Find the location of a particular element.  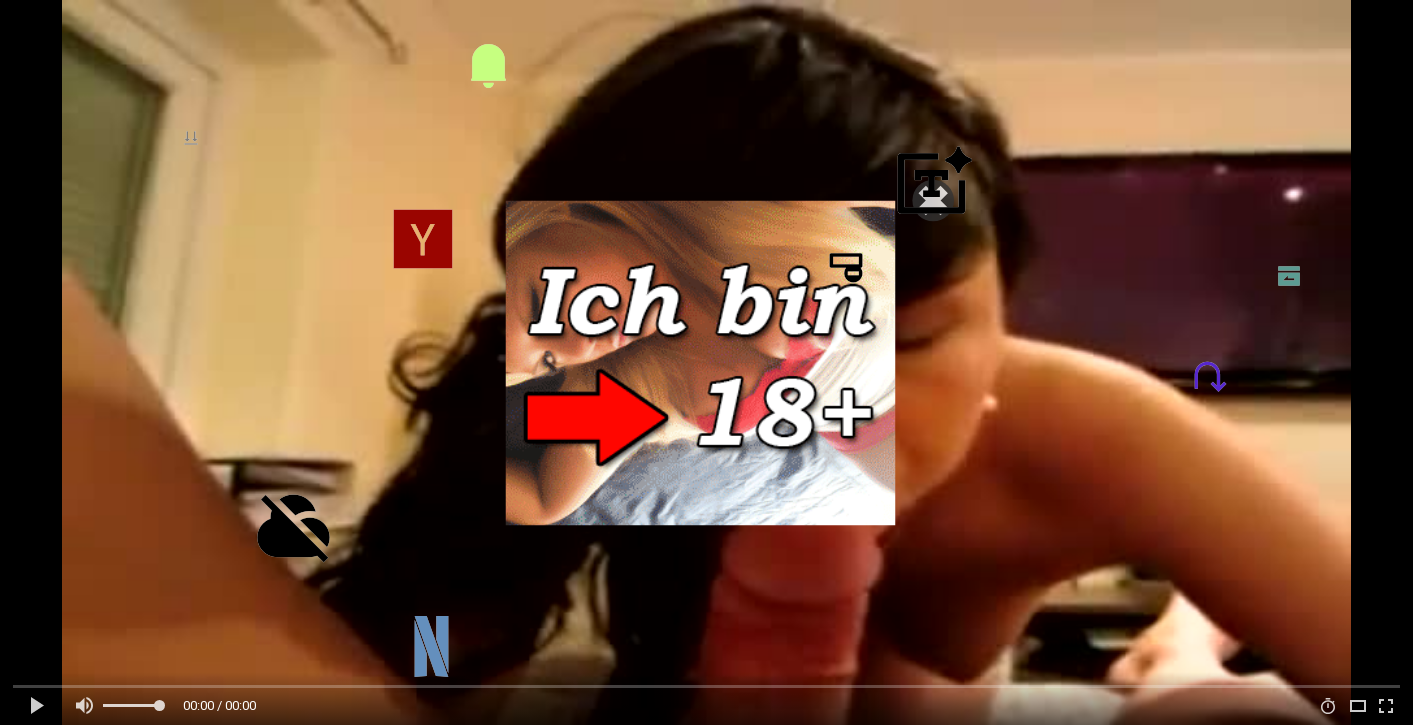

cloud sync is disabled or unavailable is located at coordinates (293, 527).